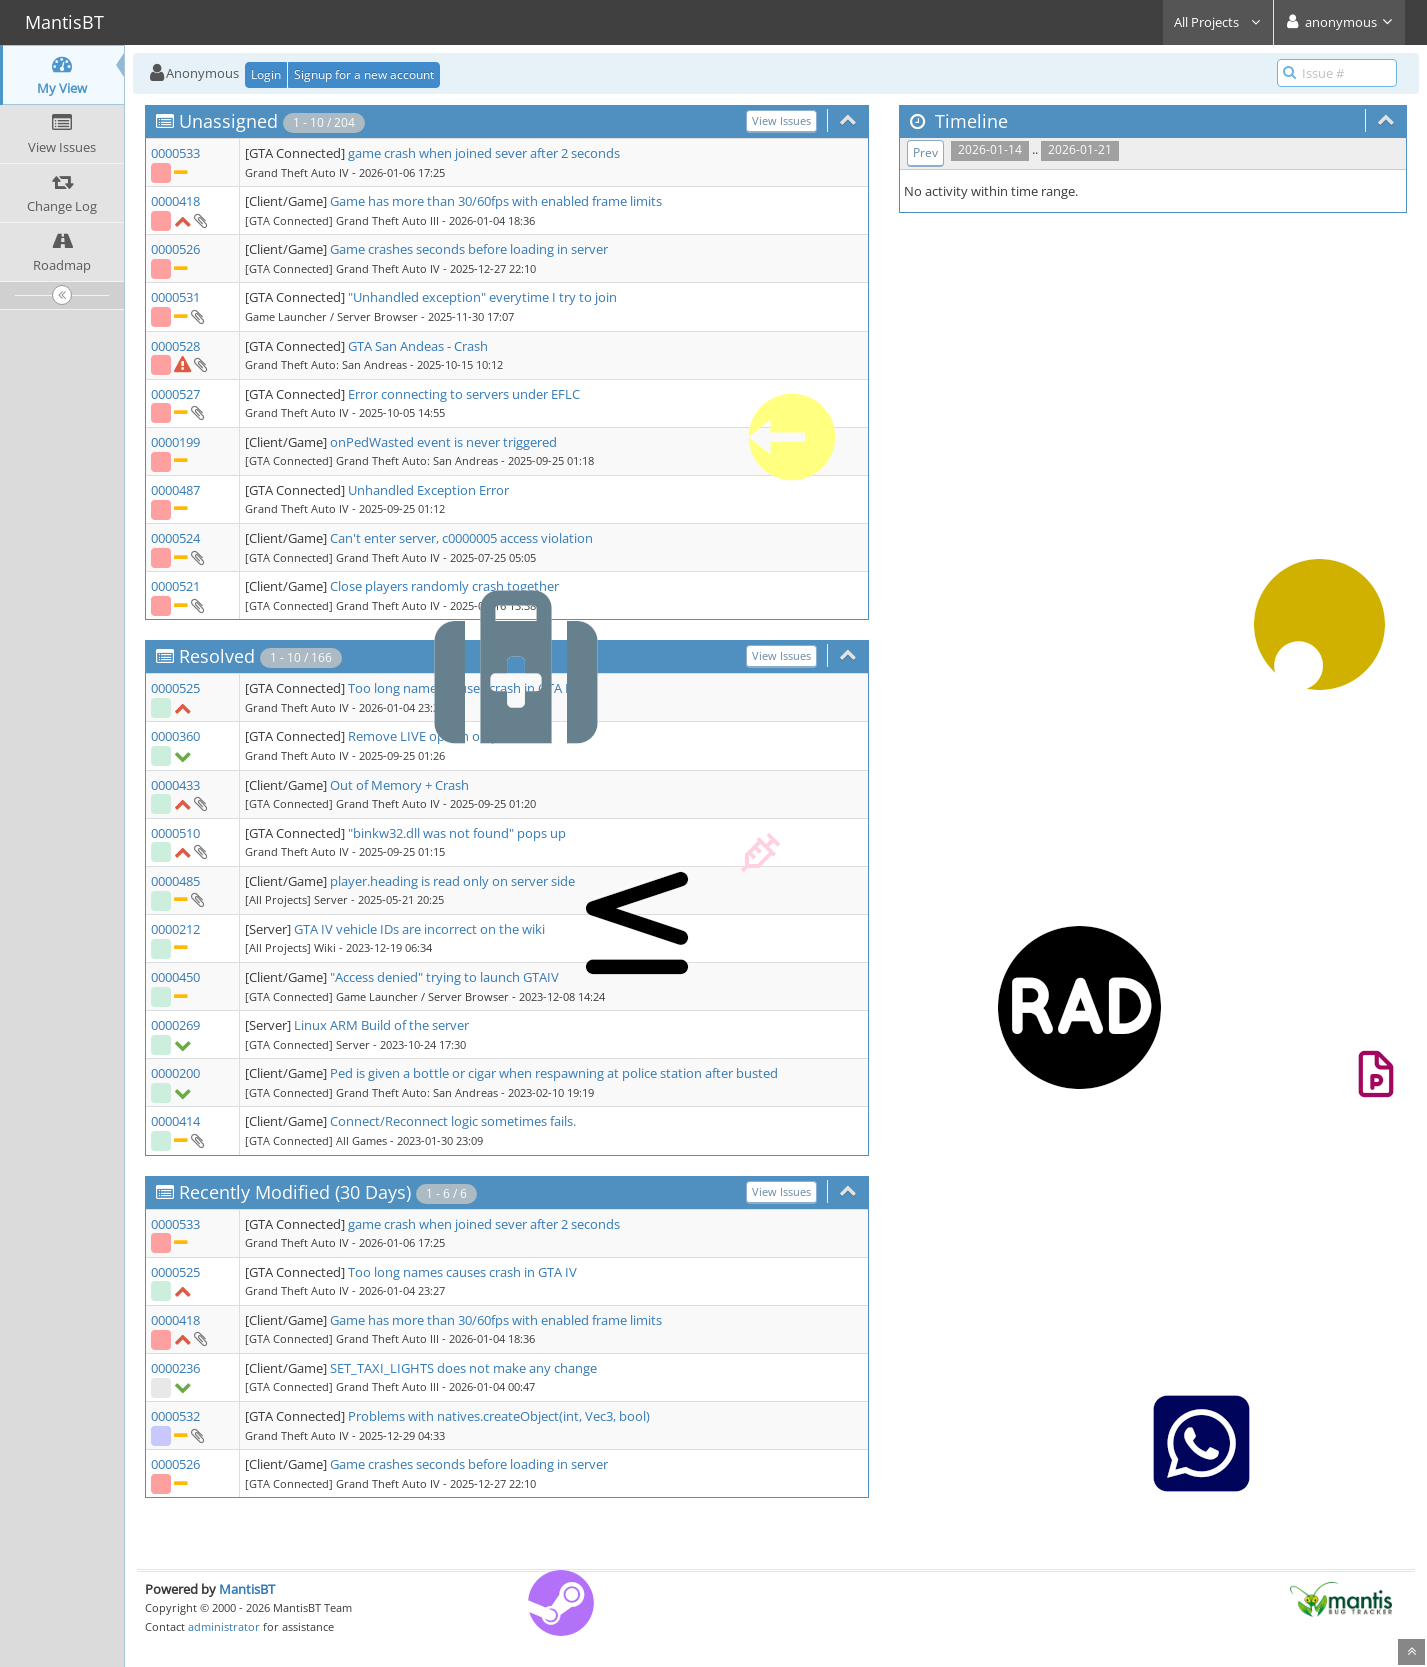  What do you see at coordinates (1079, 1007) in the screenshot?
I see `launch RAD Studio application` at bounding box center [1079, 1007].